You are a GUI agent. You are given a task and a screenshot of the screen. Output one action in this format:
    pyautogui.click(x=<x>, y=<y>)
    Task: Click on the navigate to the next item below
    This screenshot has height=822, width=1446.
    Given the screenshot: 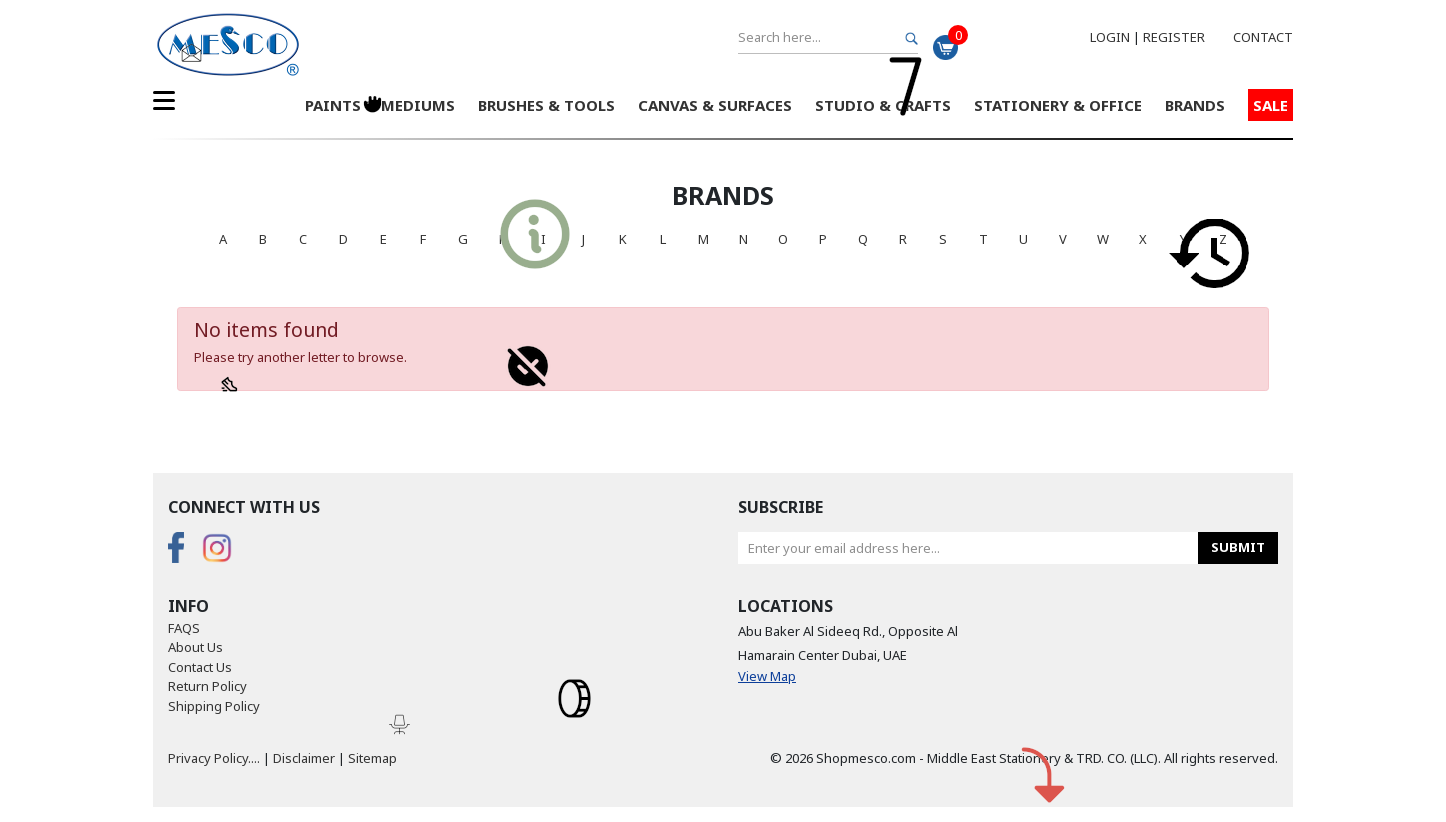 What is the action you would take?
    pyautogui.click(x=1043, y=775)
    